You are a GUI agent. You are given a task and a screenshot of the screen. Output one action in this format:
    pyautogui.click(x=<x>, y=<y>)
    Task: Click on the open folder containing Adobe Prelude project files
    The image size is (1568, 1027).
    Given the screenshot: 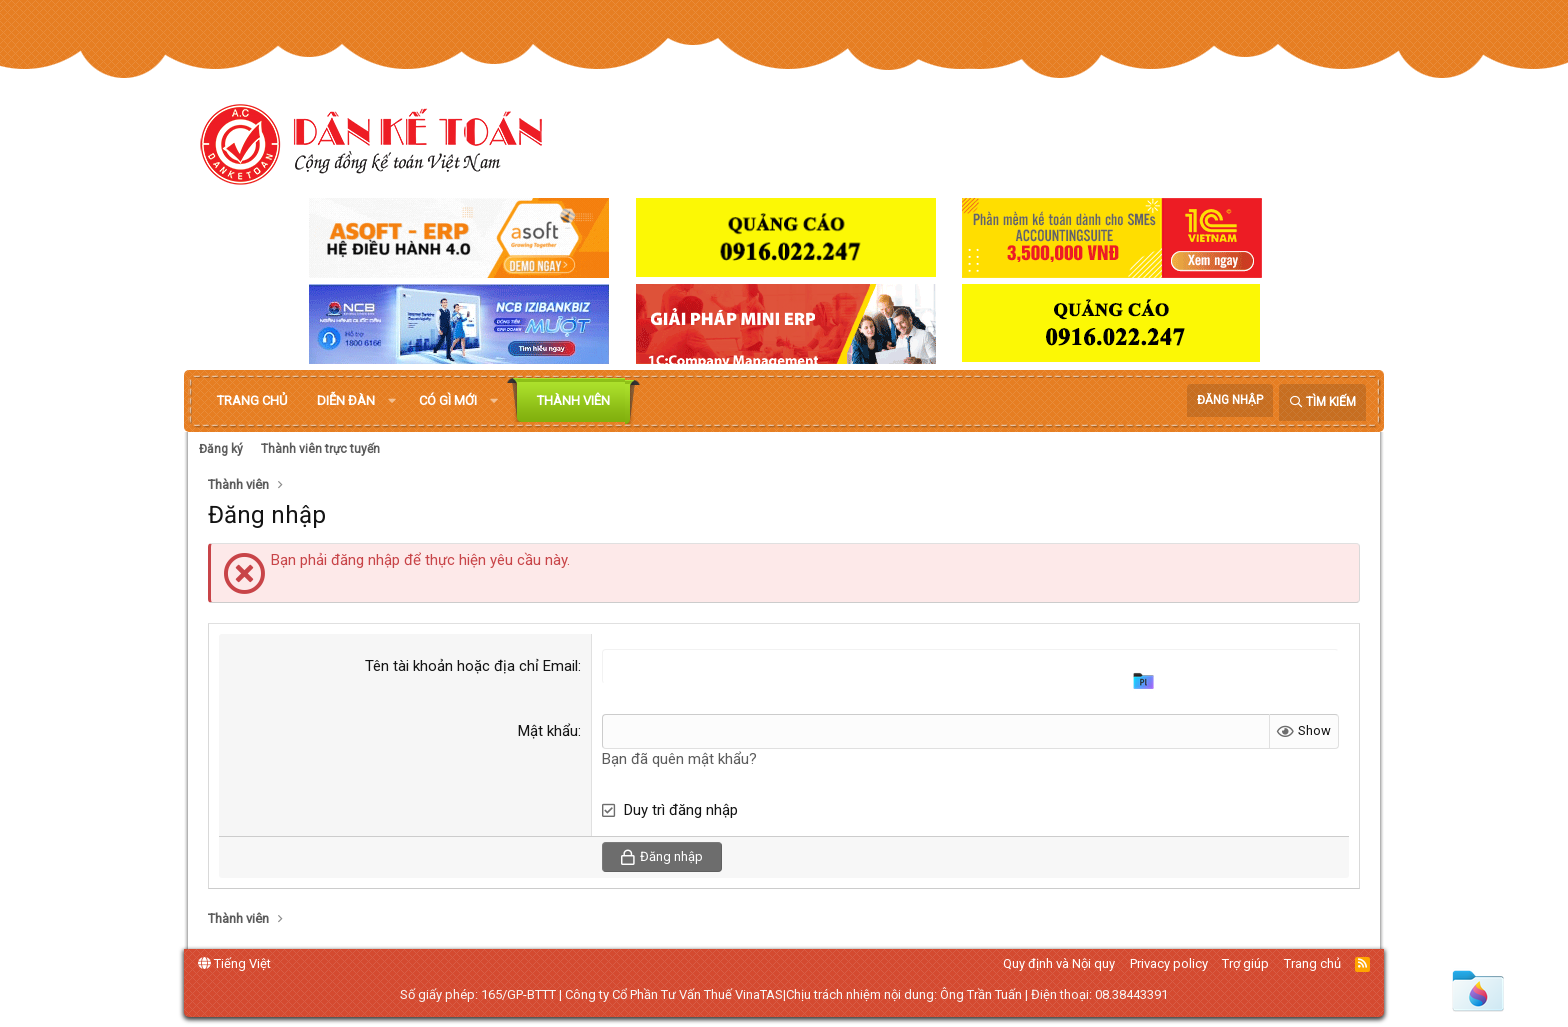 What is the action you would take?
    pyautogui.click(x=1143, y=681)
    